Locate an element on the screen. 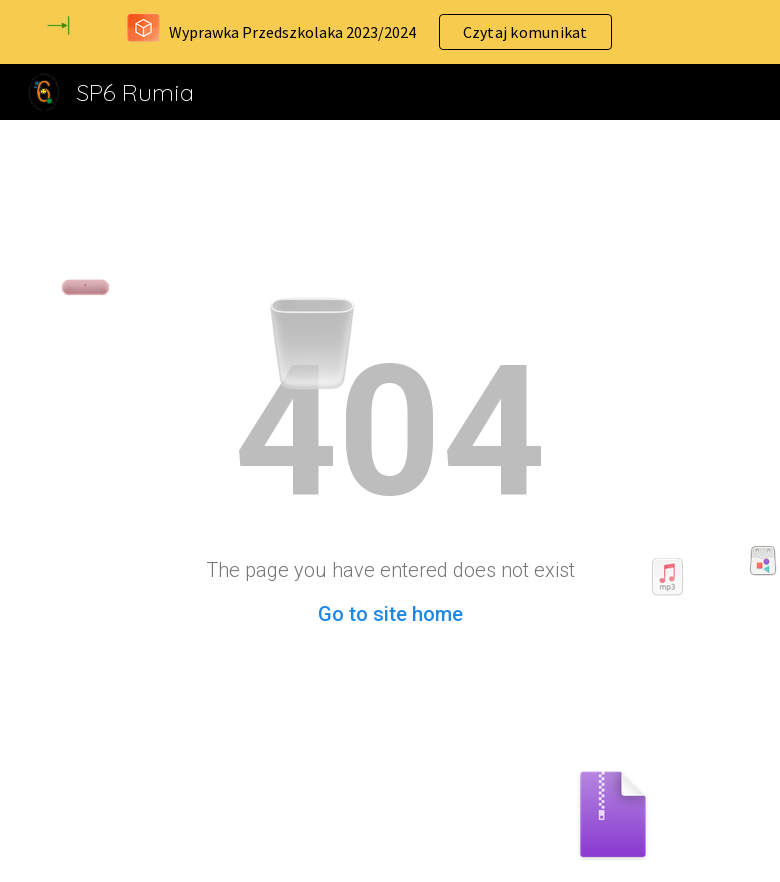 The image size is (780, 882). a bzip-compressed tar archive file is located at coordinates (613, 816).